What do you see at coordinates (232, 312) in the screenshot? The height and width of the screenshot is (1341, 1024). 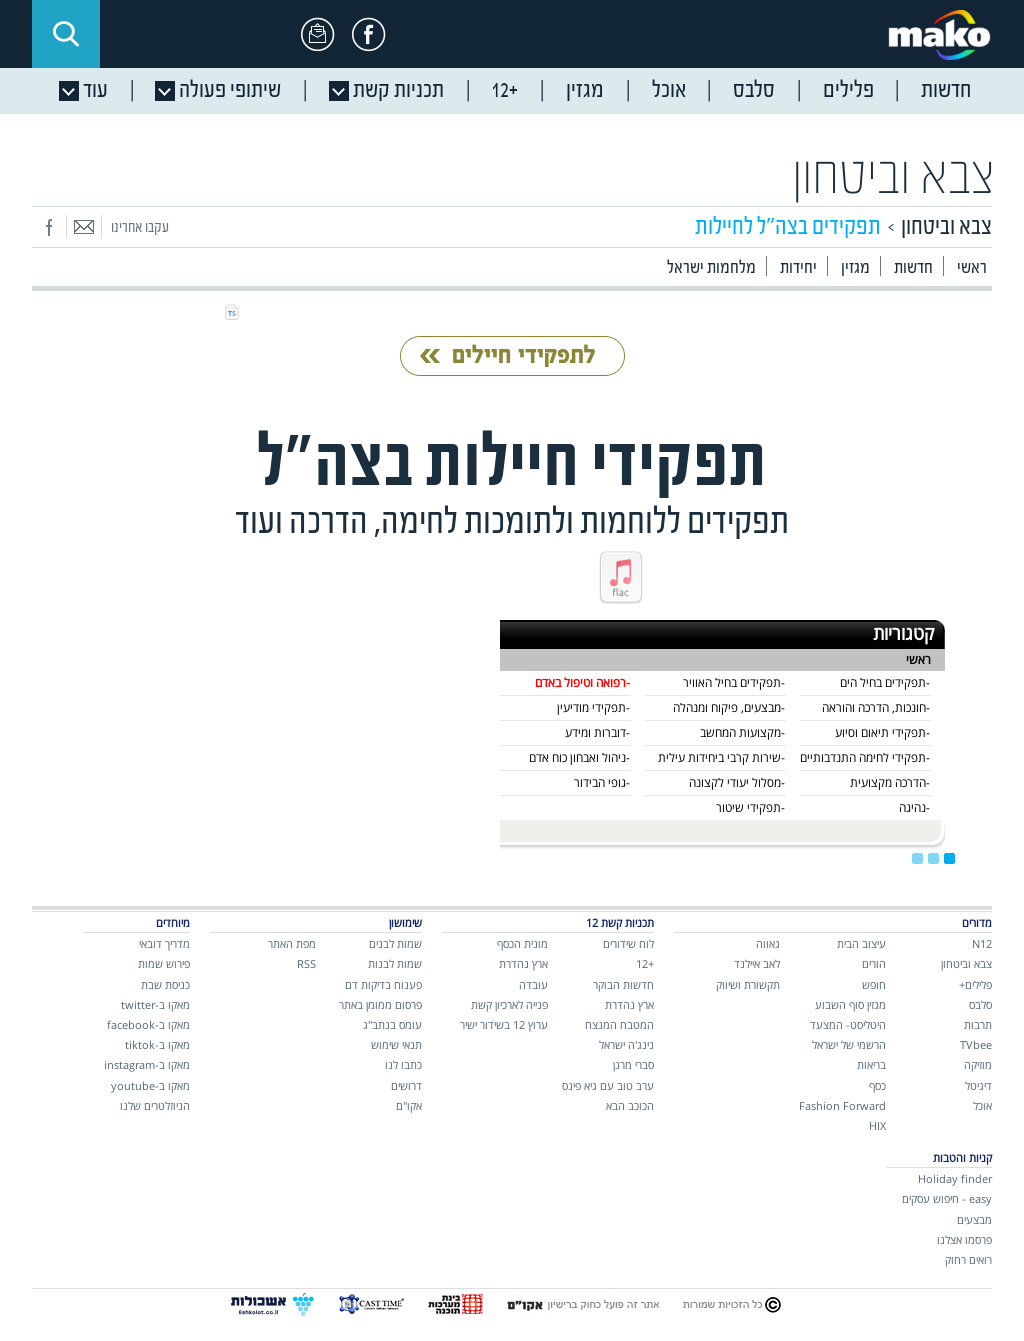 I see `a typescript source file` at bounding box center [232, 312].